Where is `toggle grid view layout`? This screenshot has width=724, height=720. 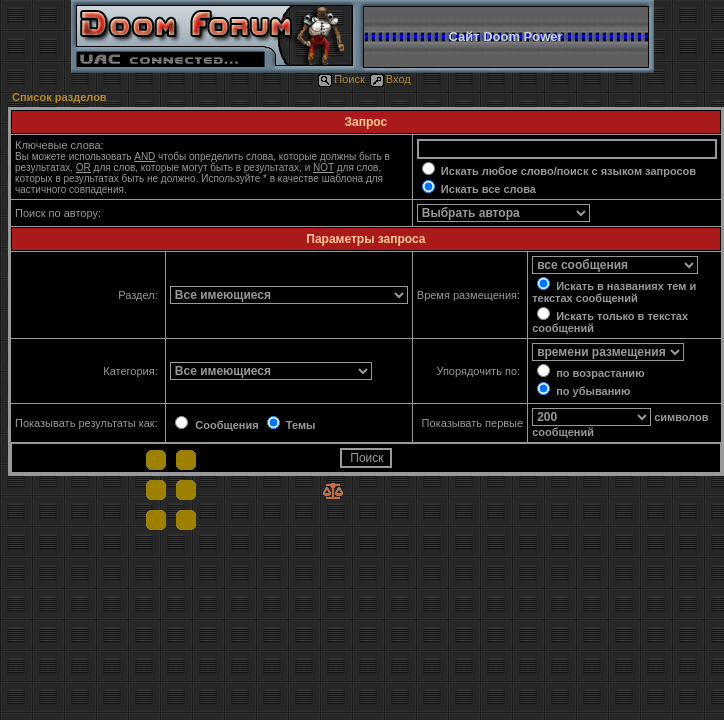 toggle grid view layout is located at coordinates (171, 490).